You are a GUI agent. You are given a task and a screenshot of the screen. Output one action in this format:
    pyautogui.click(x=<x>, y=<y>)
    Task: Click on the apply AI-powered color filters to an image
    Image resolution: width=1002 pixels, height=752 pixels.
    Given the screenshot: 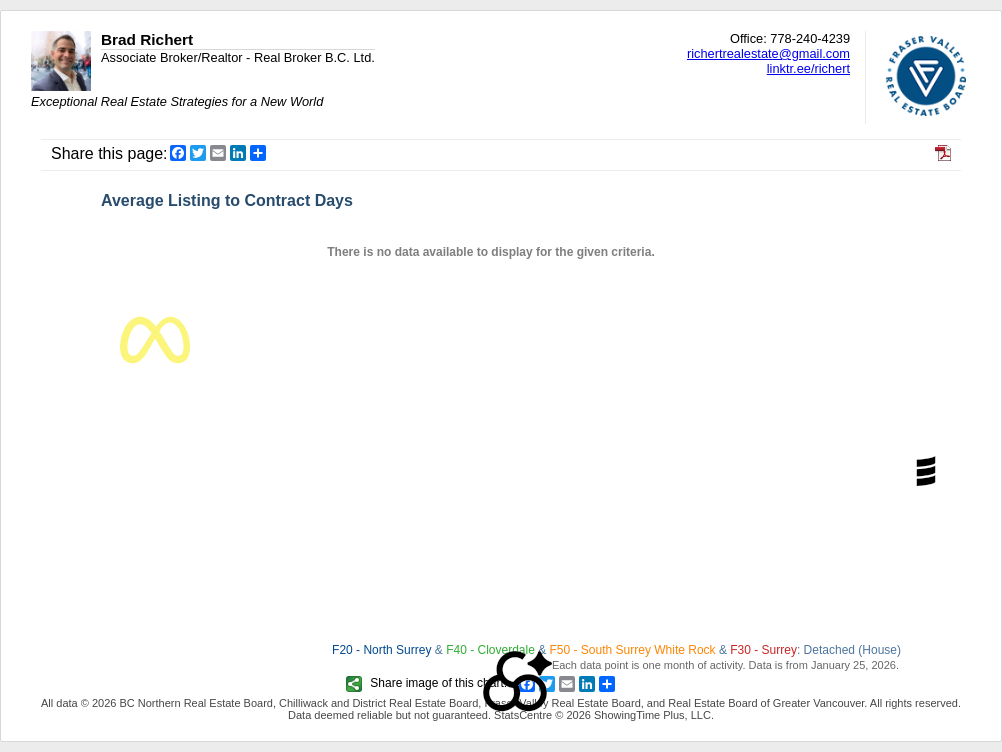 What is the action you would take?
    pyautogui.click(x=515, y=685)
    